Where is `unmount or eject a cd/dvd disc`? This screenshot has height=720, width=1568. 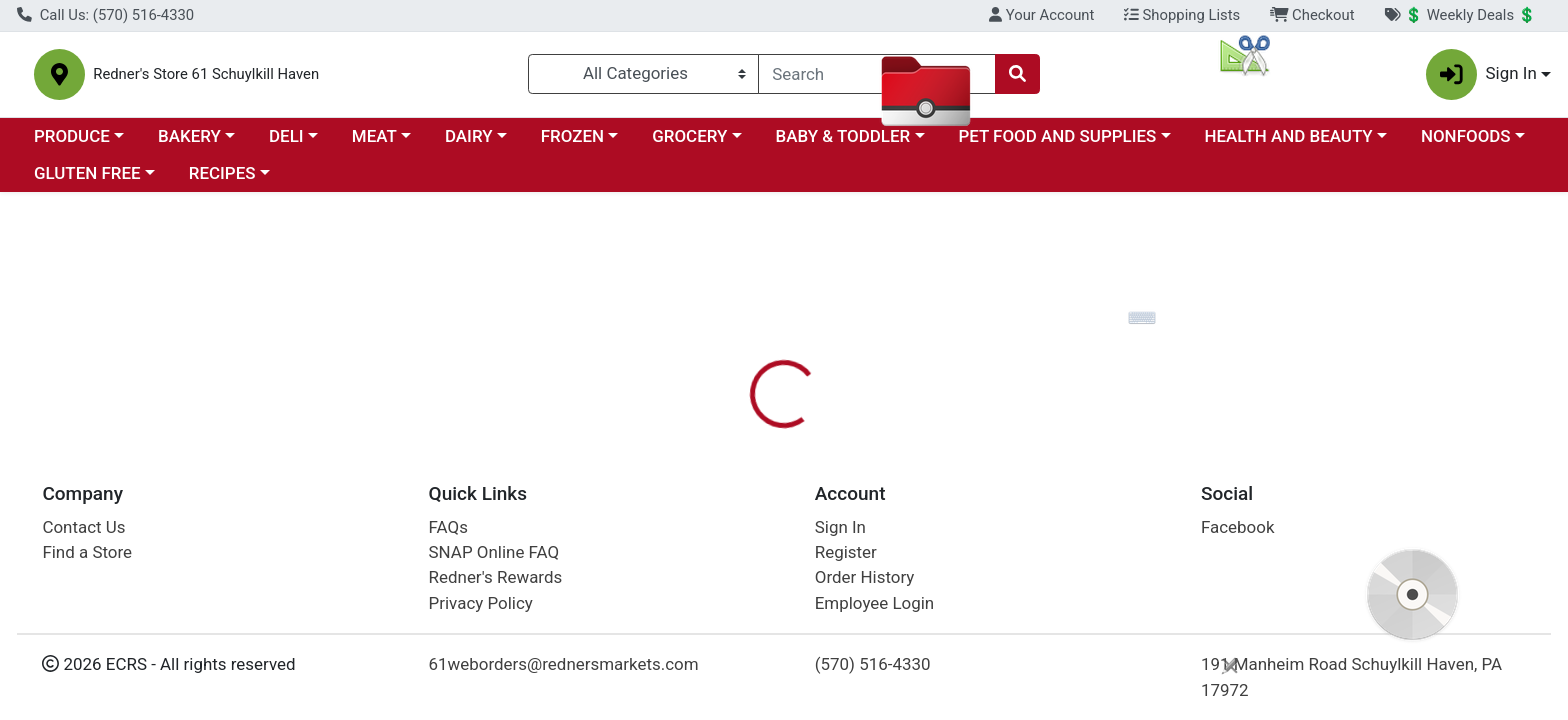
unmount or eject a cd/dvd disc is located at coordinates (1412, 594).